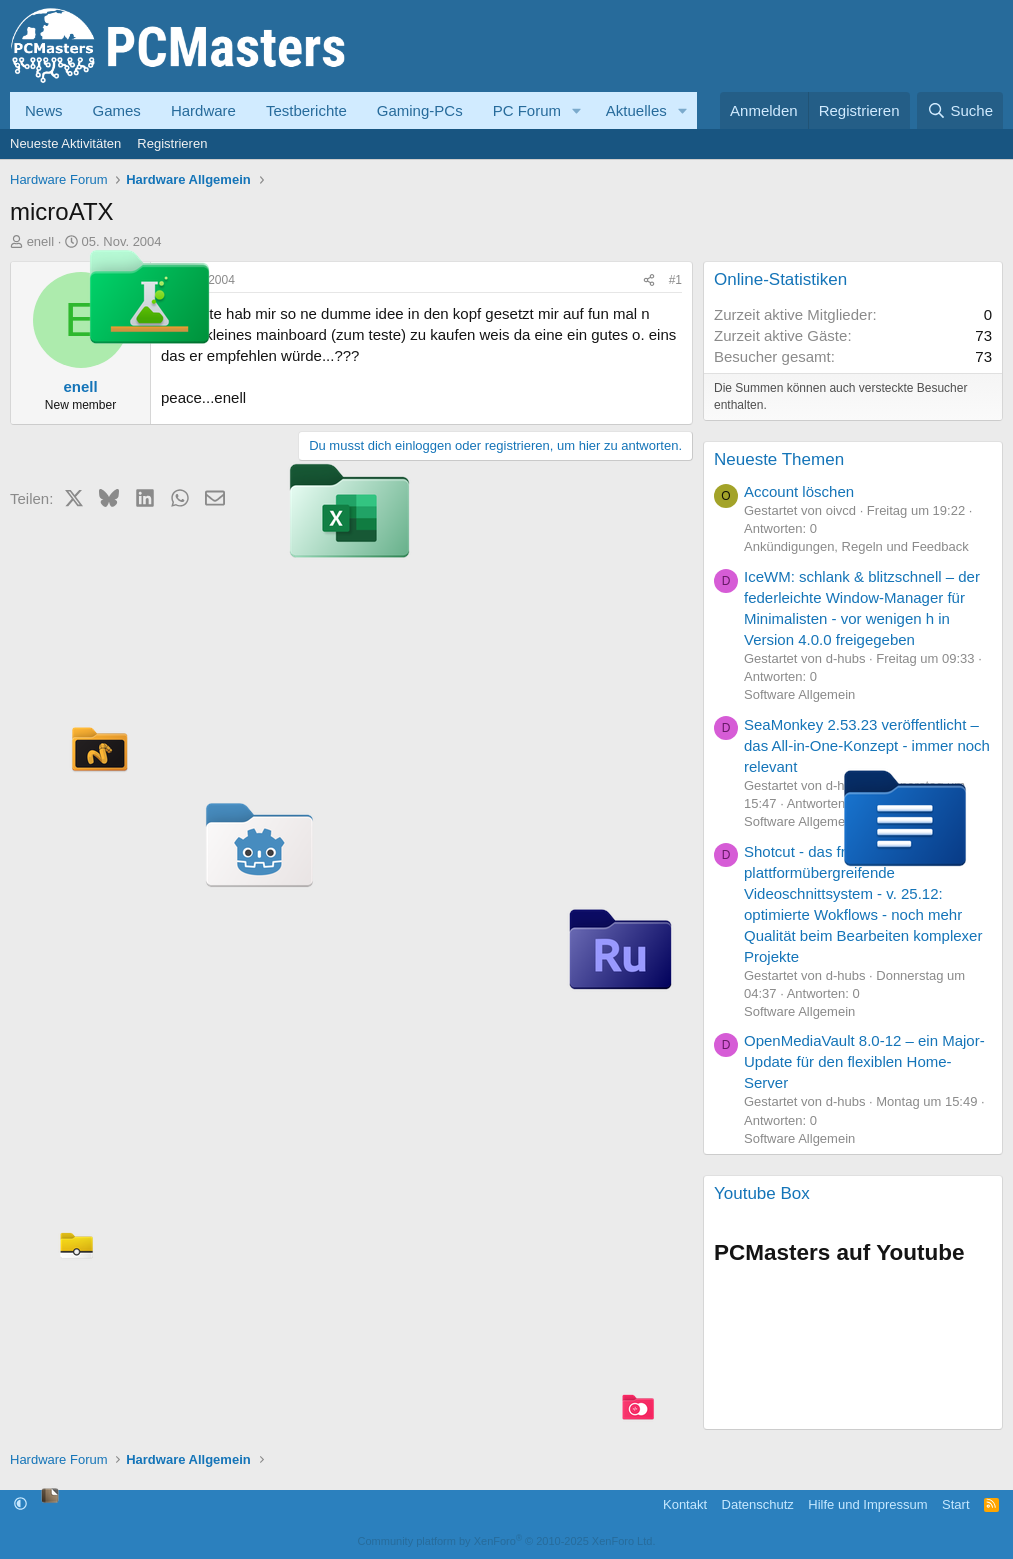 This screenshot has width=1013, height=1559. Describe the element at coordinates (349, 514) in the screenshot. I see `open folder containing Excel spreadsheets` at that location.